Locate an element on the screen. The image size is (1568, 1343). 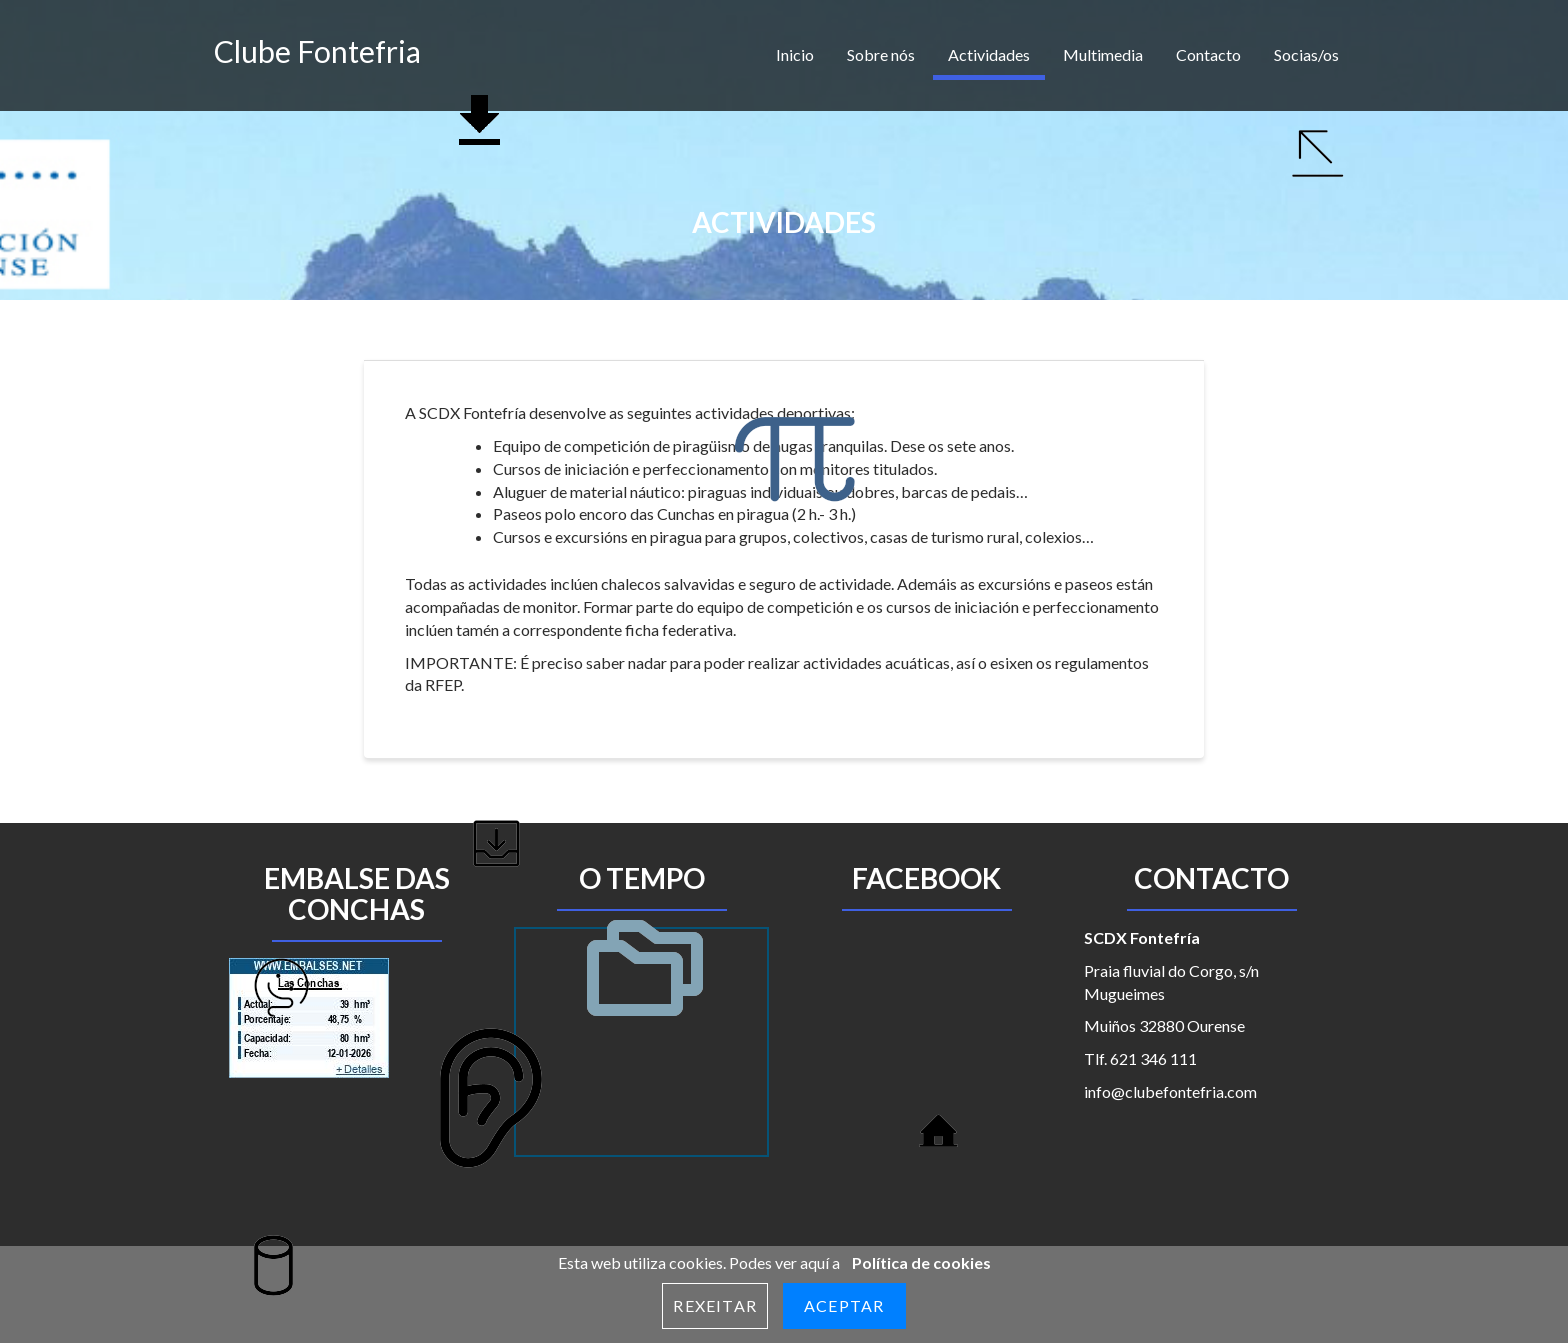
represents a database or data storage is located at coordinates (273, 1265).